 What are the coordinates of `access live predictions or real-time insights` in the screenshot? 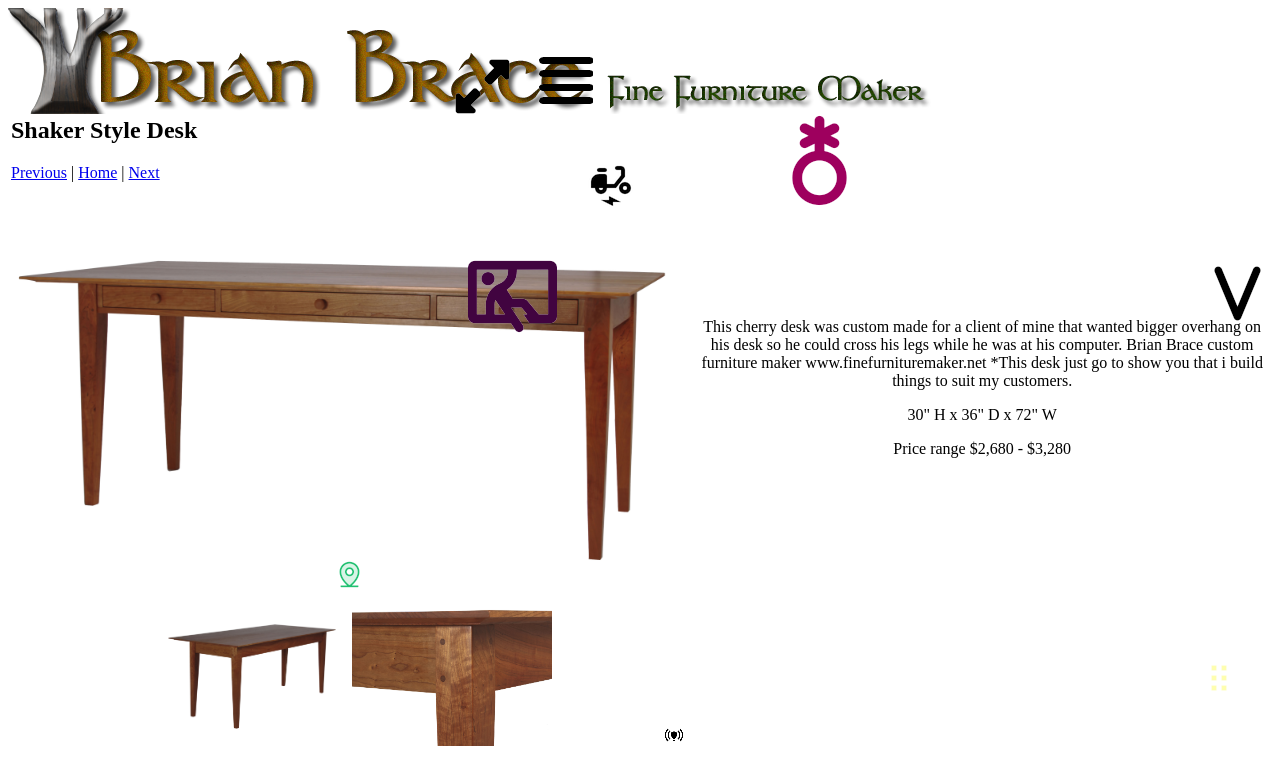 It's located at (674, 735).